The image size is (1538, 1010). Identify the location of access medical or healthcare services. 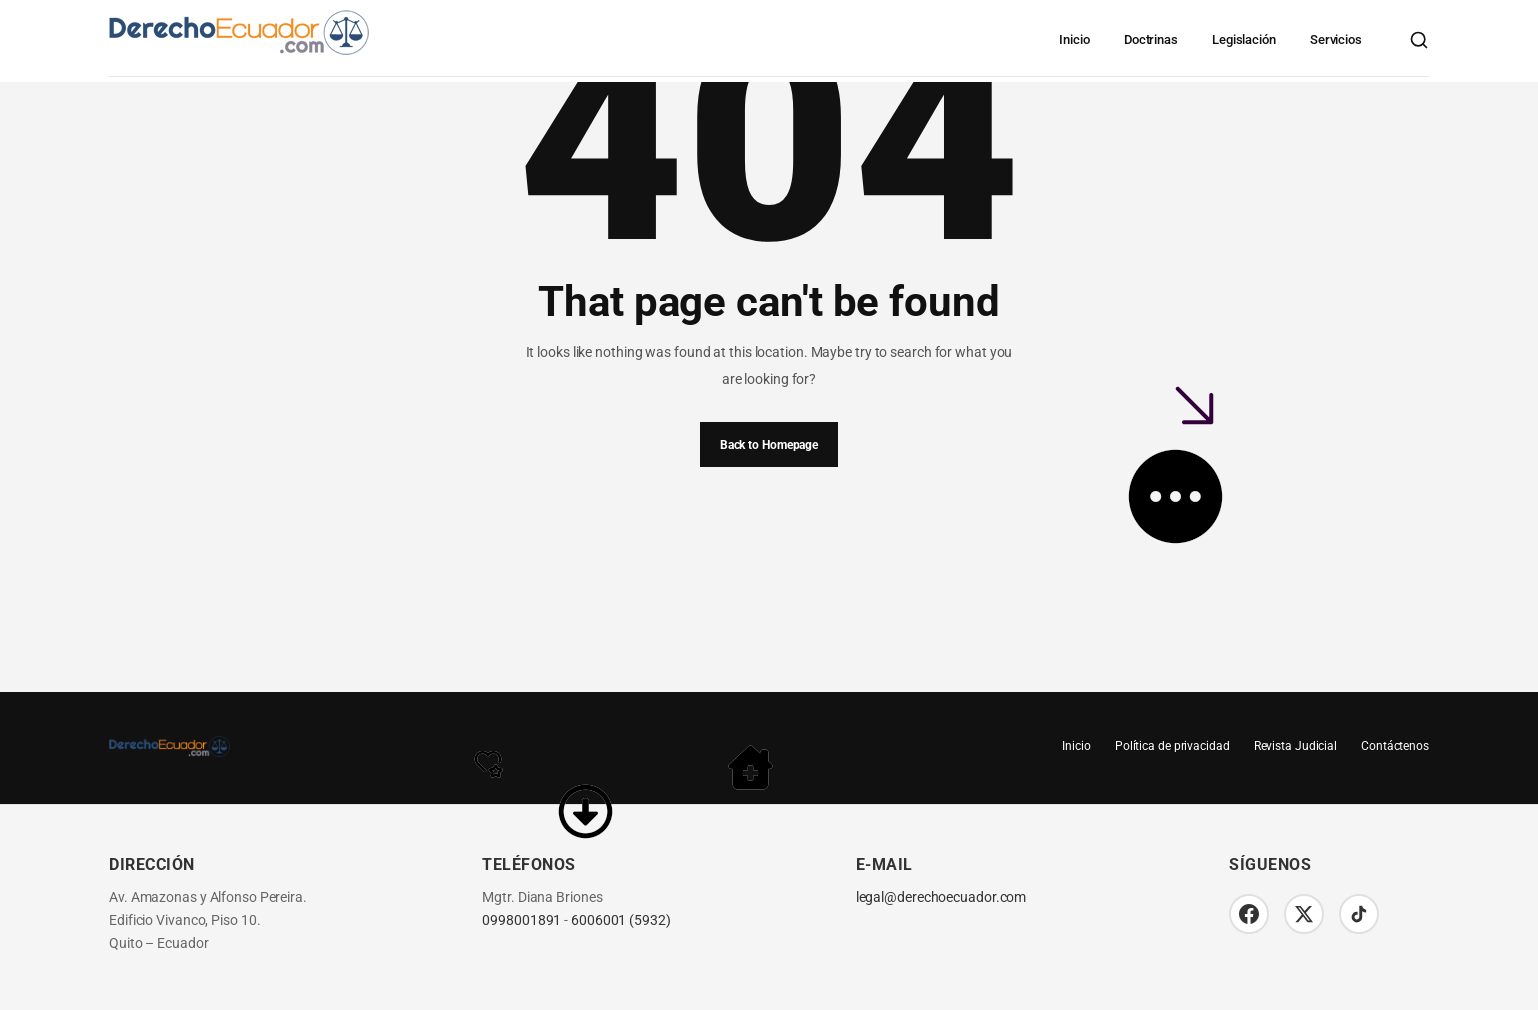
(750, 767).